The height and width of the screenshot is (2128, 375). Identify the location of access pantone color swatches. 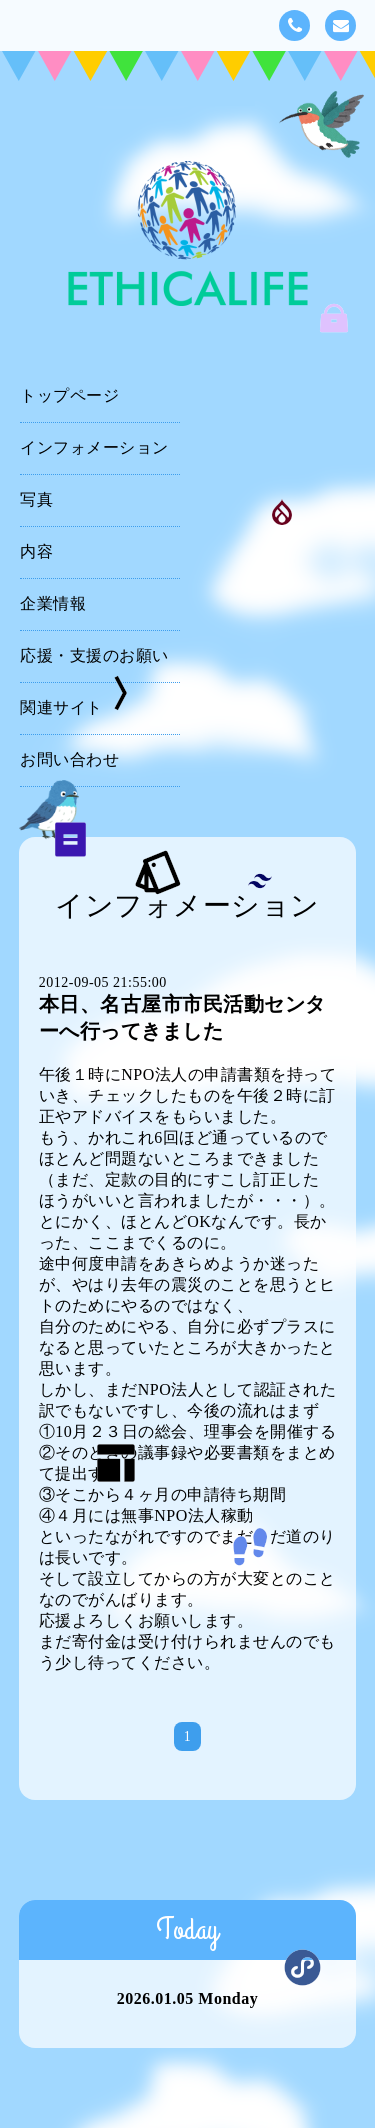
(157, 872).